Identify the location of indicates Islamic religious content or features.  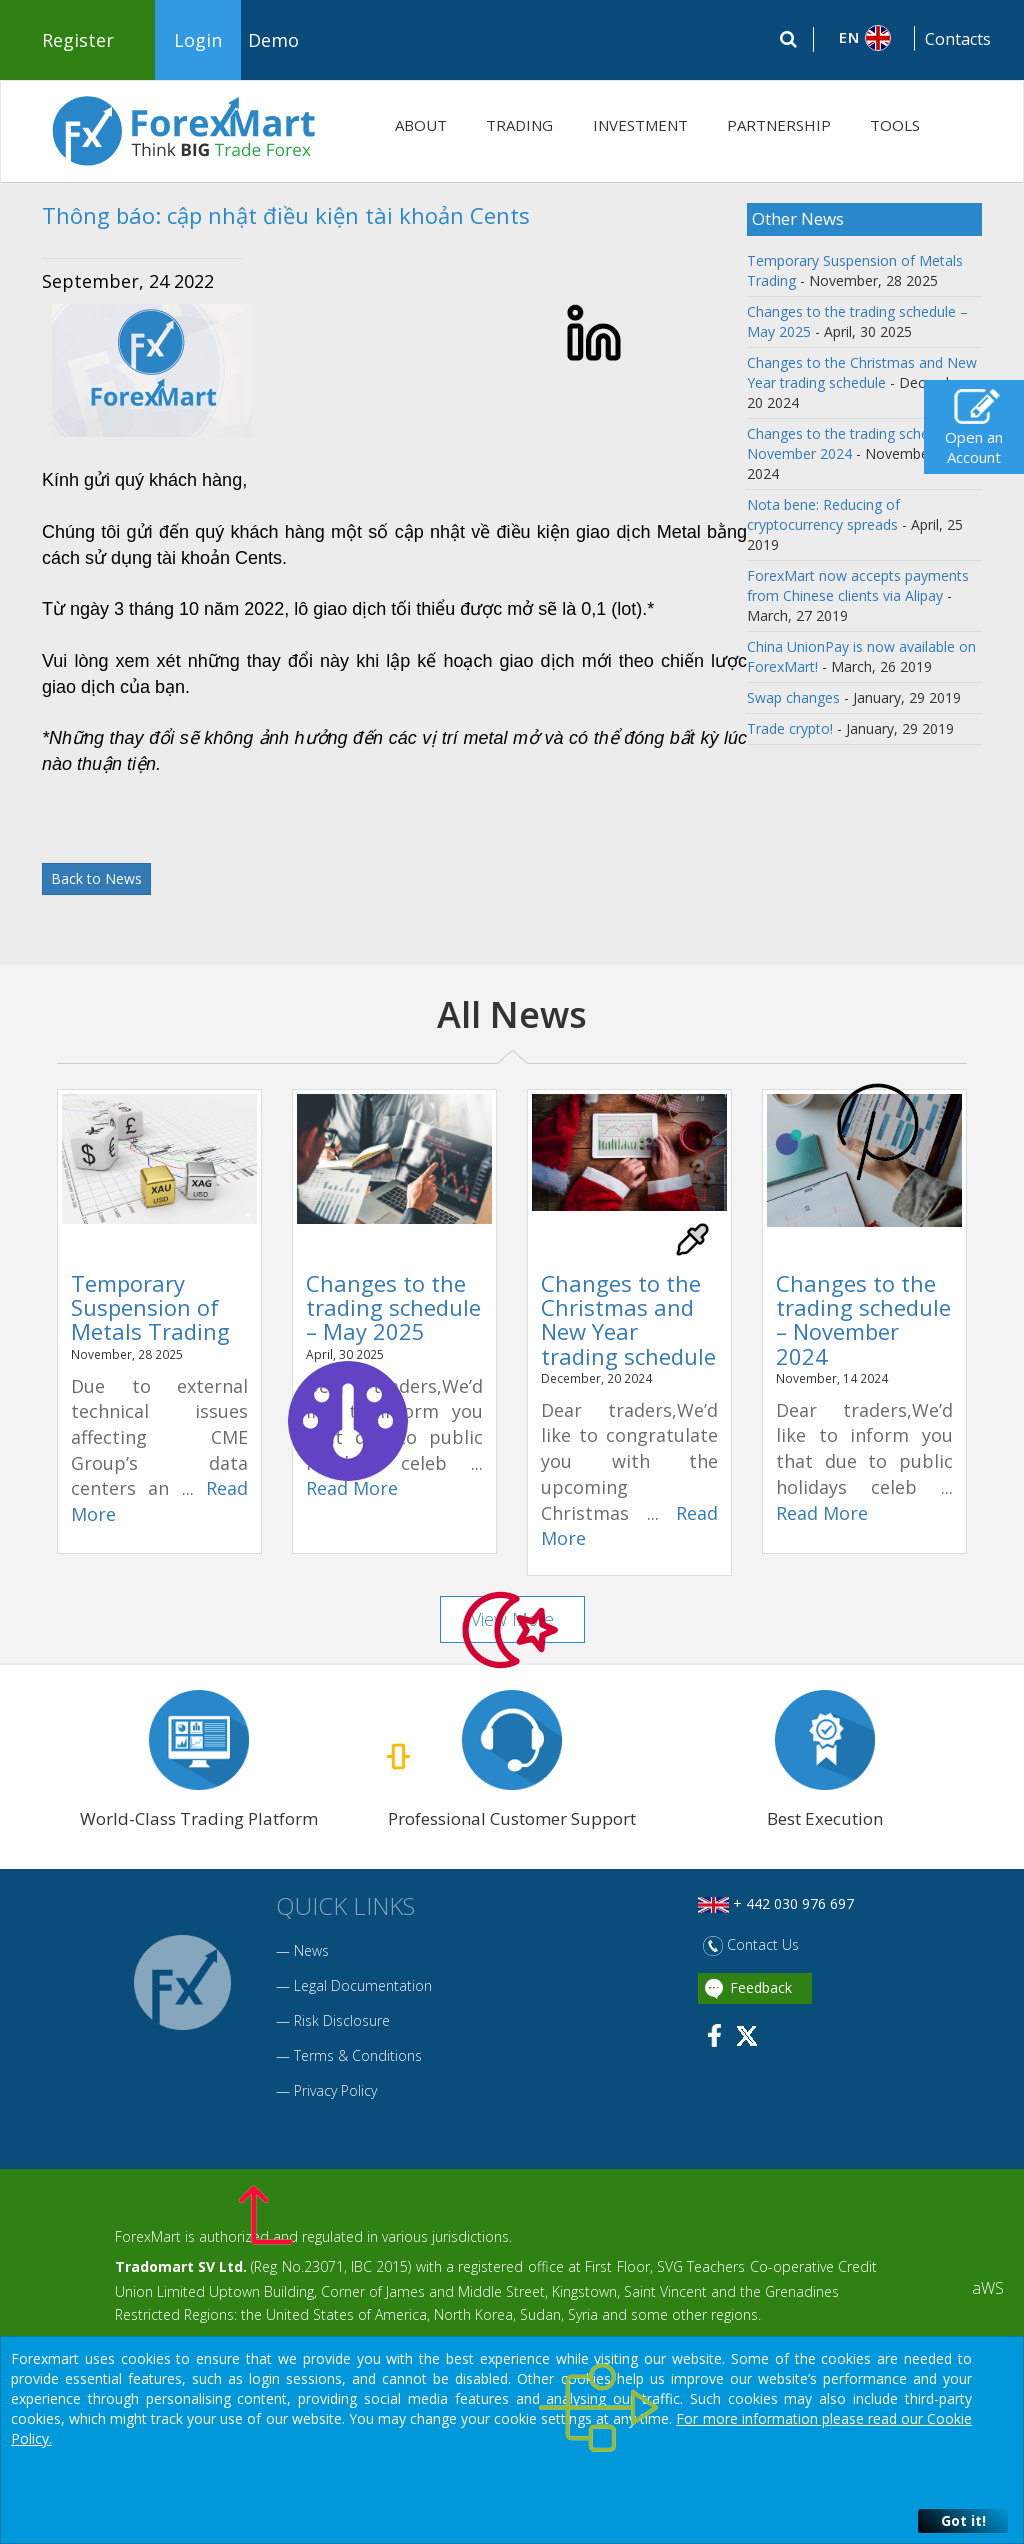
(507, 1630).